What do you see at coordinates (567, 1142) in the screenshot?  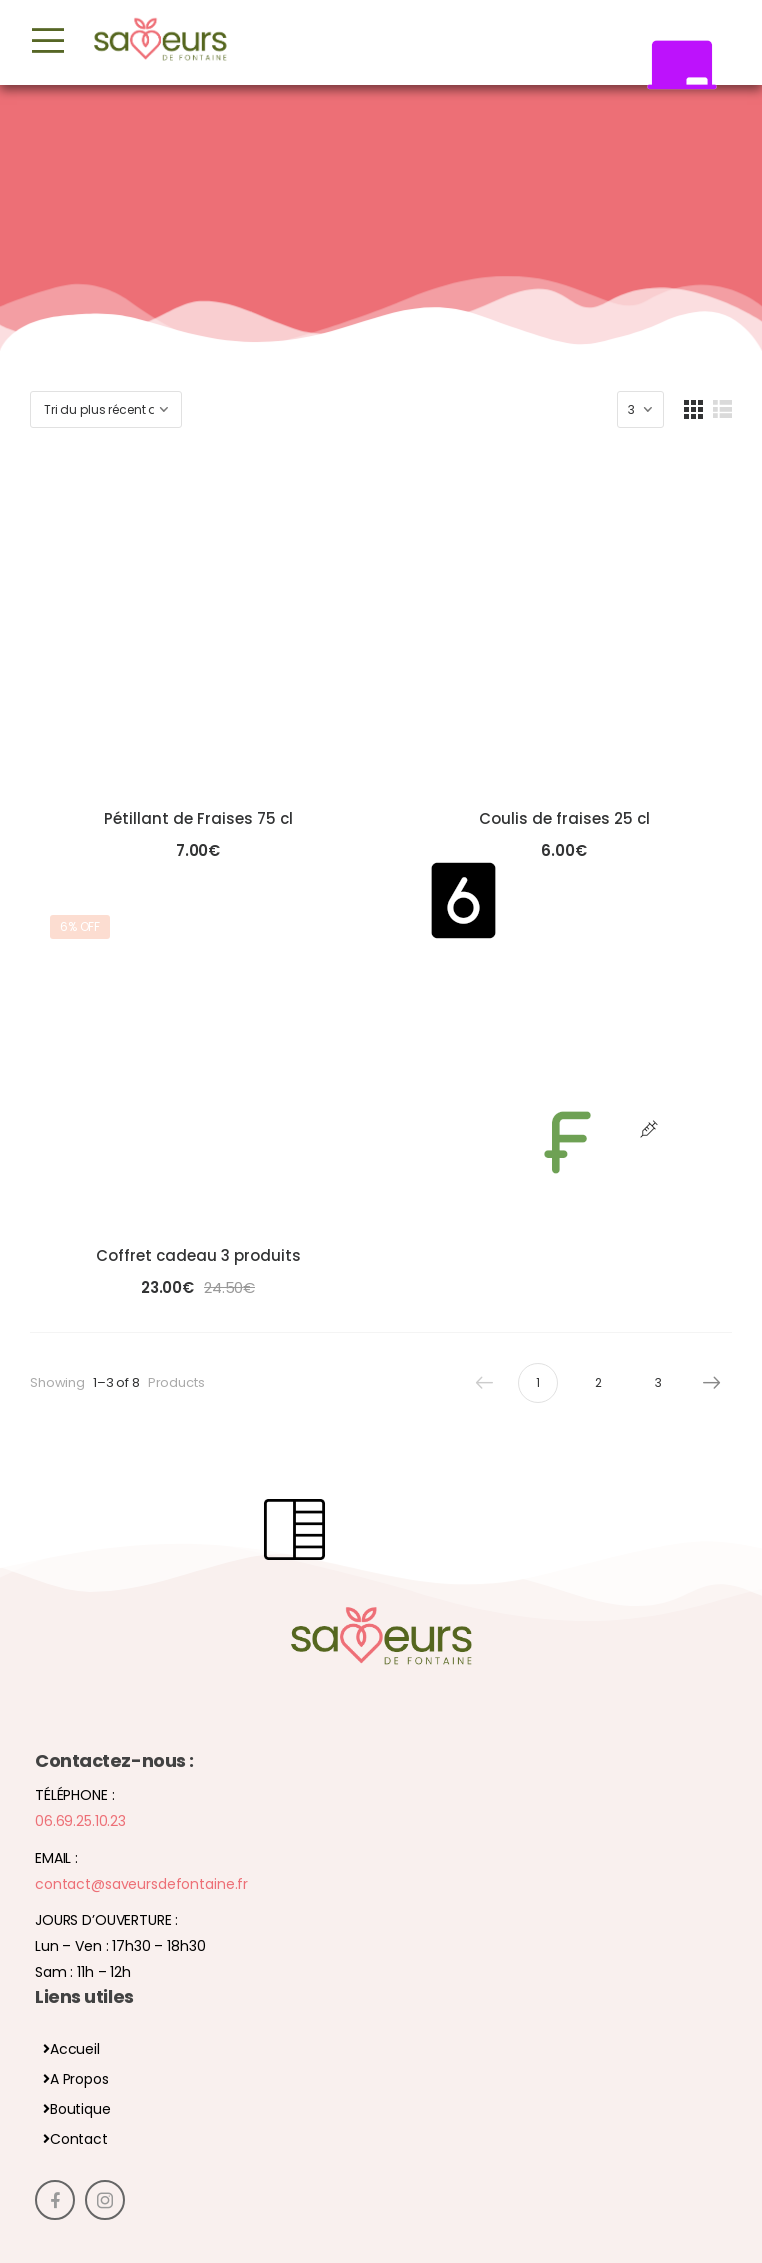 I see `indicates Swiss franc currency` at bounding box center [567, 1142].